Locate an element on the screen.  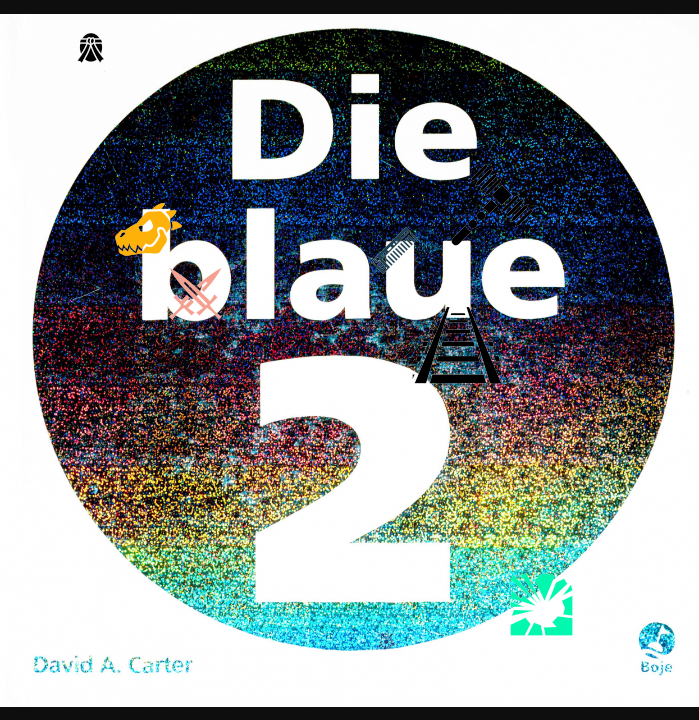
indicates combat or battle mode is located at coordinates (195, 294).